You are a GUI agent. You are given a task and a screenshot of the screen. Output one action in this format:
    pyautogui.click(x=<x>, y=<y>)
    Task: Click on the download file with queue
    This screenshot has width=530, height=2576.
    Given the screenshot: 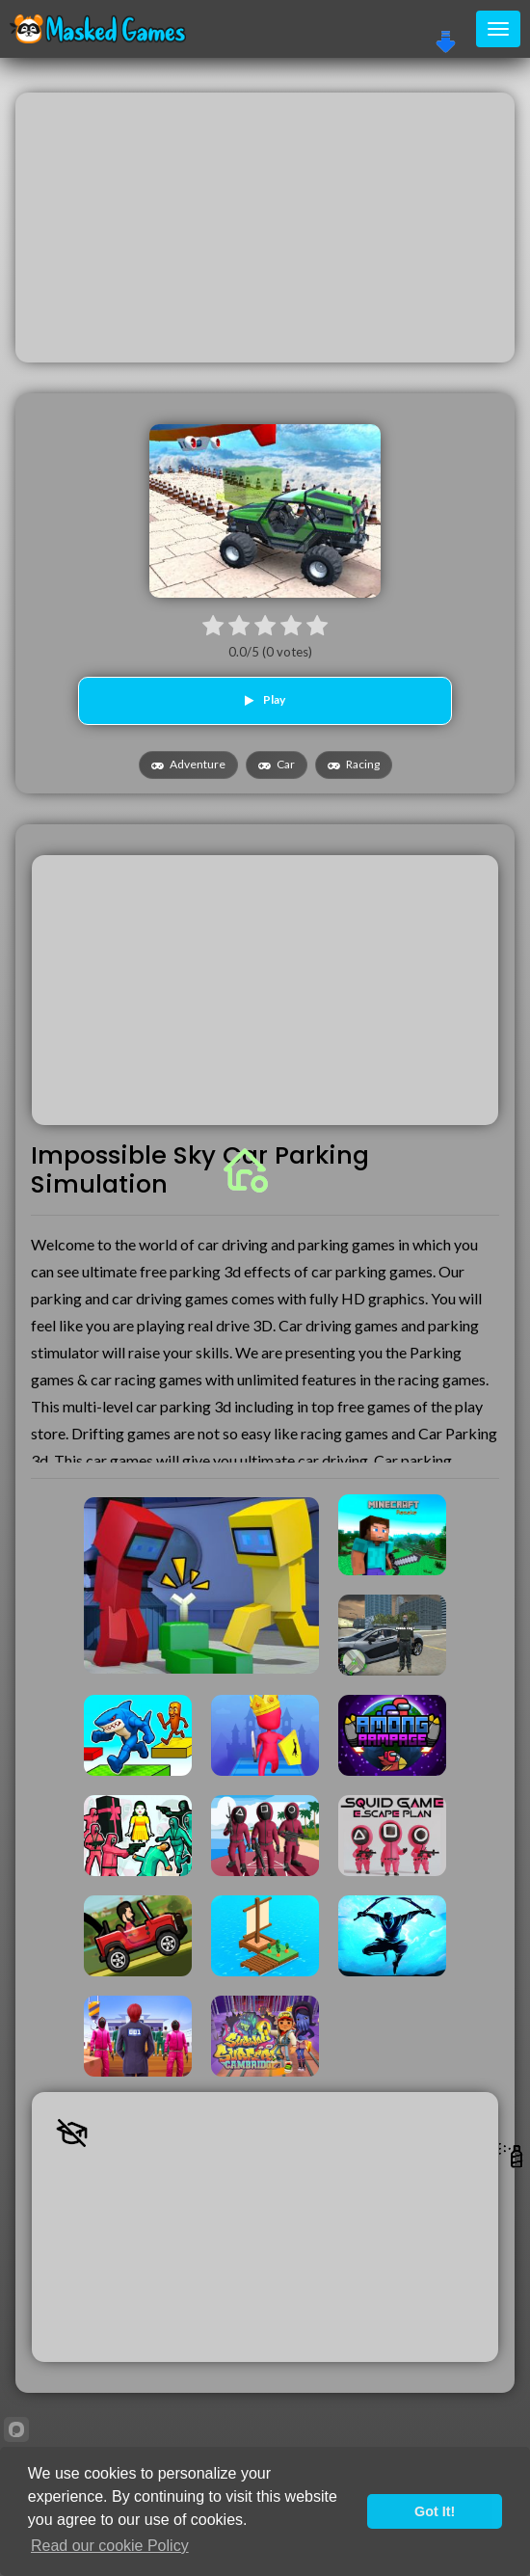 What is the action you would take?
    pyautogui.click(x=445, y=41)
    